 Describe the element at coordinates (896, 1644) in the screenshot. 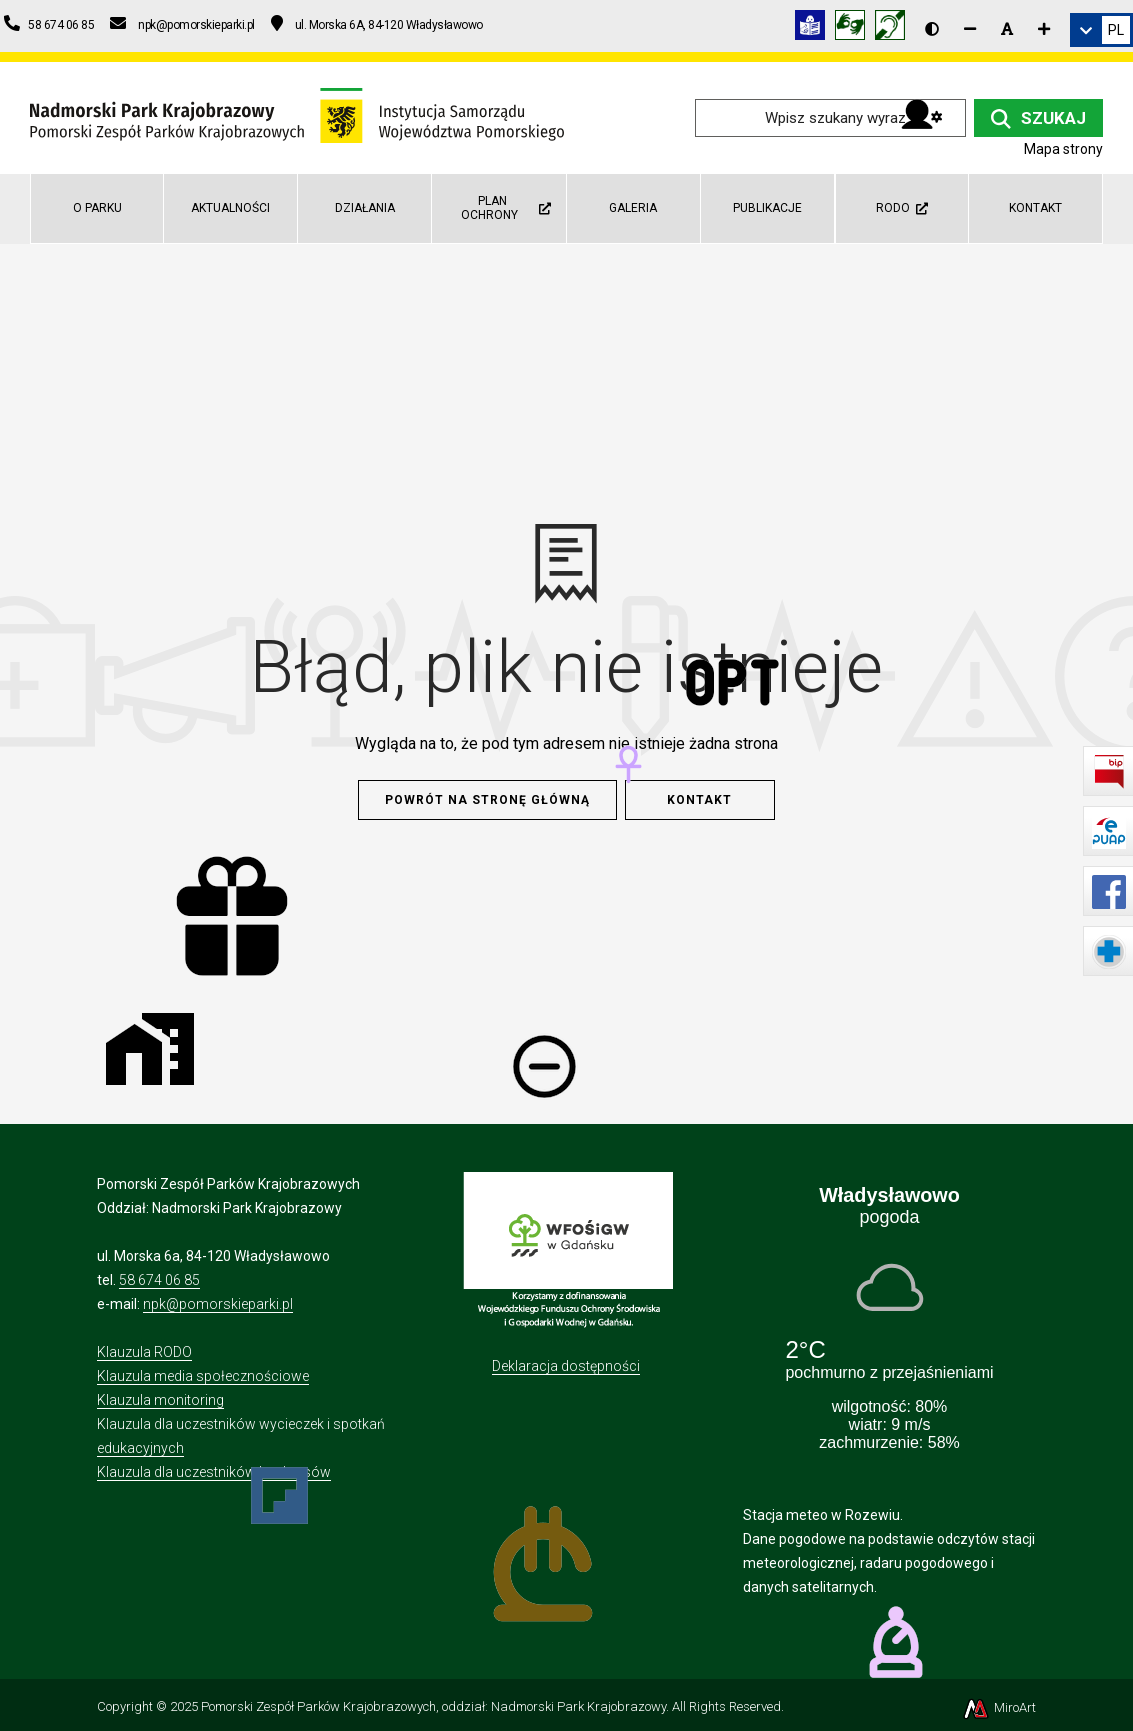

I see `play chess or access board games` at that location.